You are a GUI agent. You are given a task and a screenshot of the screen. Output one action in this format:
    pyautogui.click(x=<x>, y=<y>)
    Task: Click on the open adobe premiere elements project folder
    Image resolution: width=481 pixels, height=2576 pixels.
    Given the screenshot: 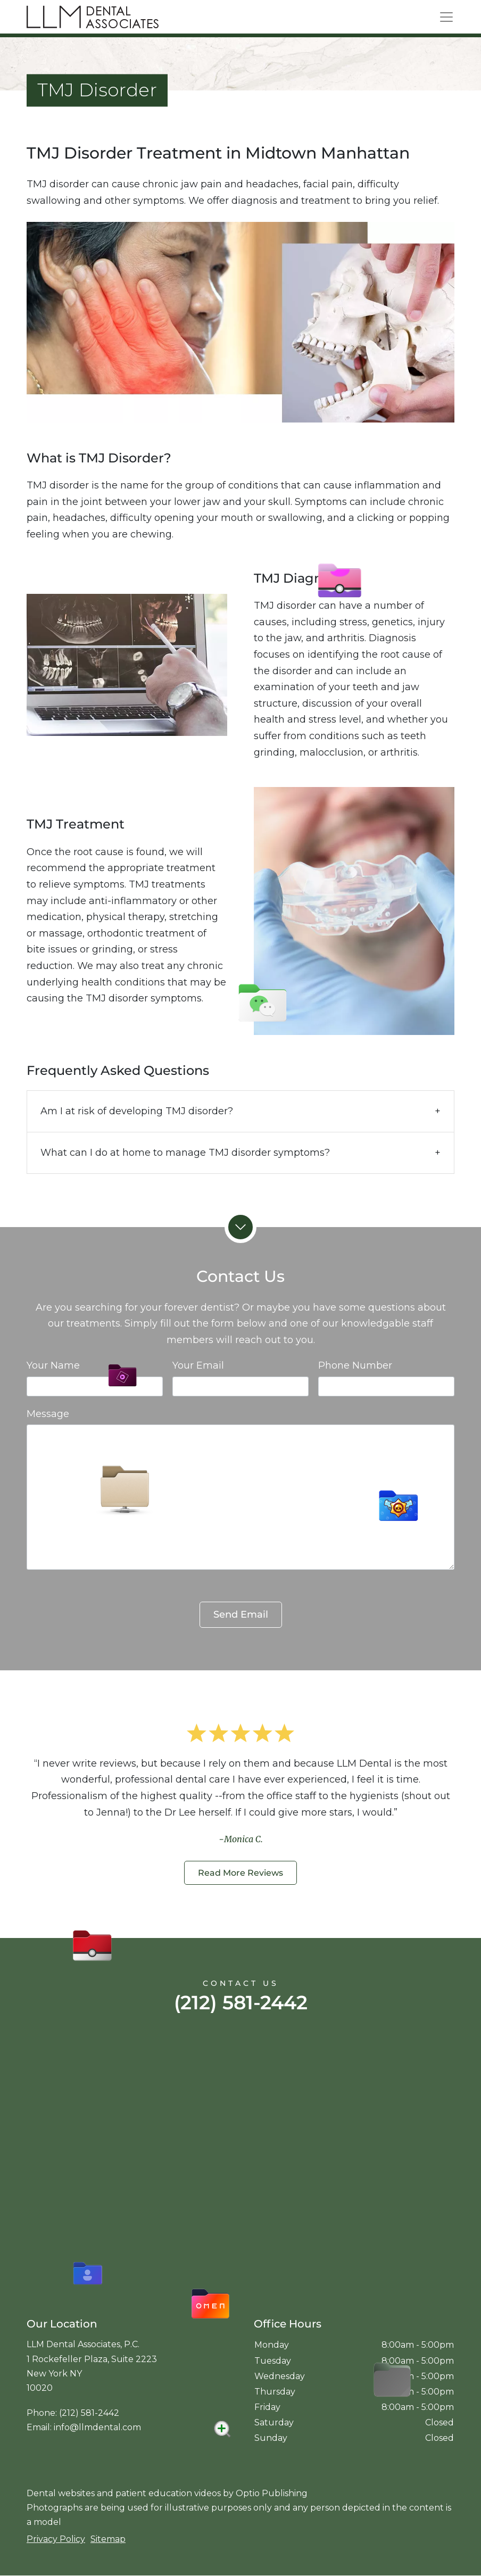 What is the action you would take?
    pyautogui.click(x=122, y=1376)
    